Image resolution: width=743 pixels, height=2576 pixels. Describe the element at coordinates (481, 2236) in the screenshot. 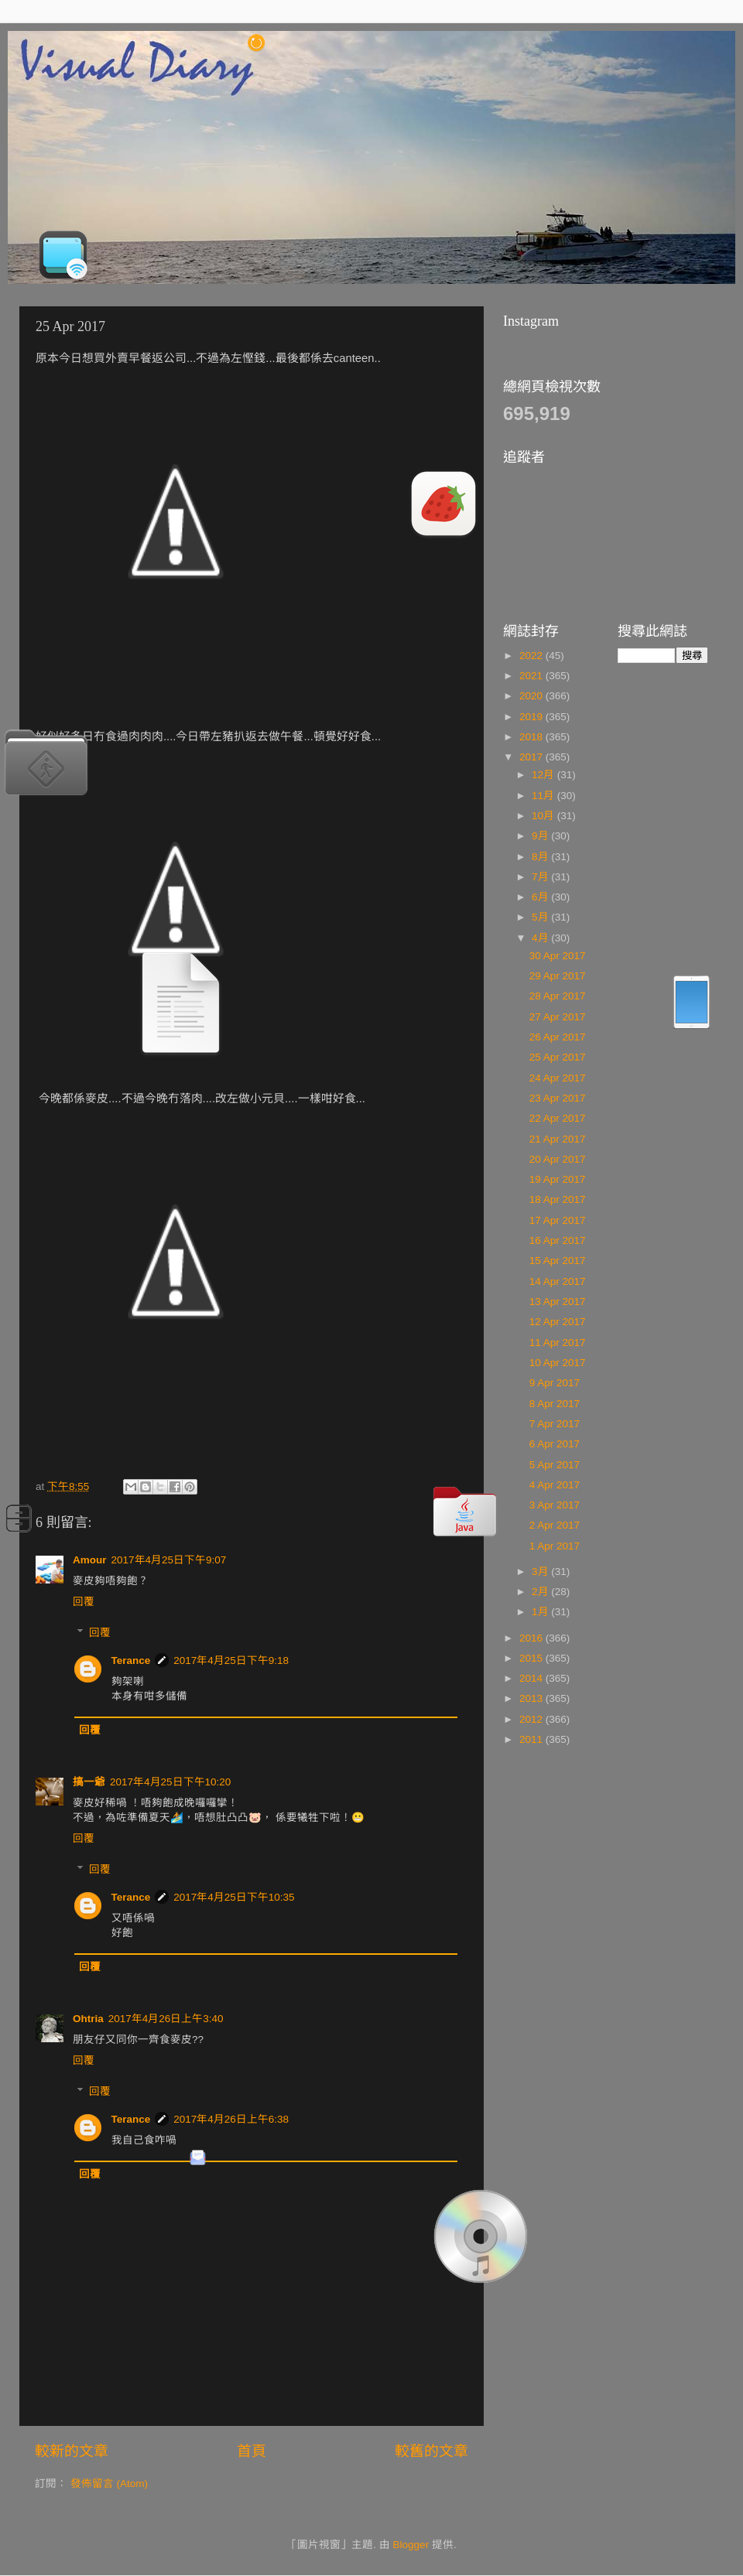

I see `audio CD or music disc detected` at that location.